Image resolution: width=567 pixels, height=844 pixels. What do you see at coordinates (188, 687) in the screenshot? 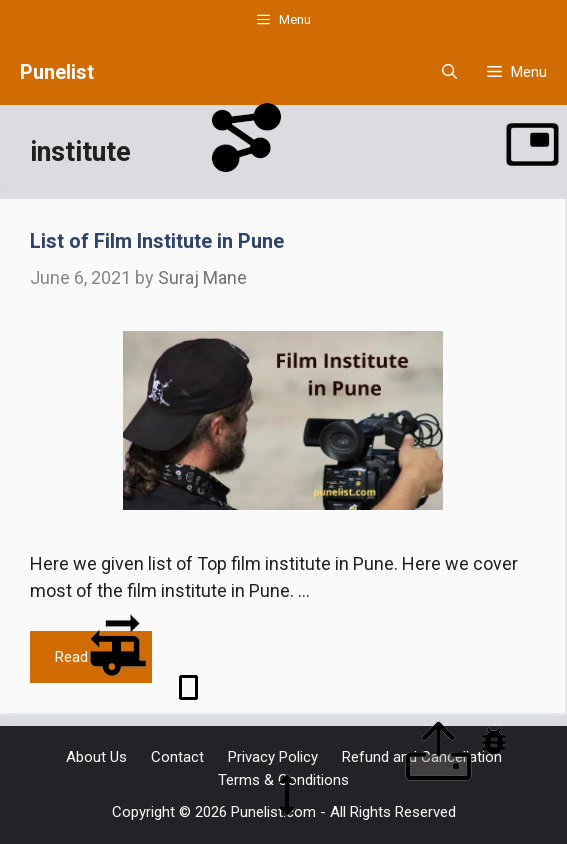
I see `crop image to portrait orientation` at bounding box center [188, 687].